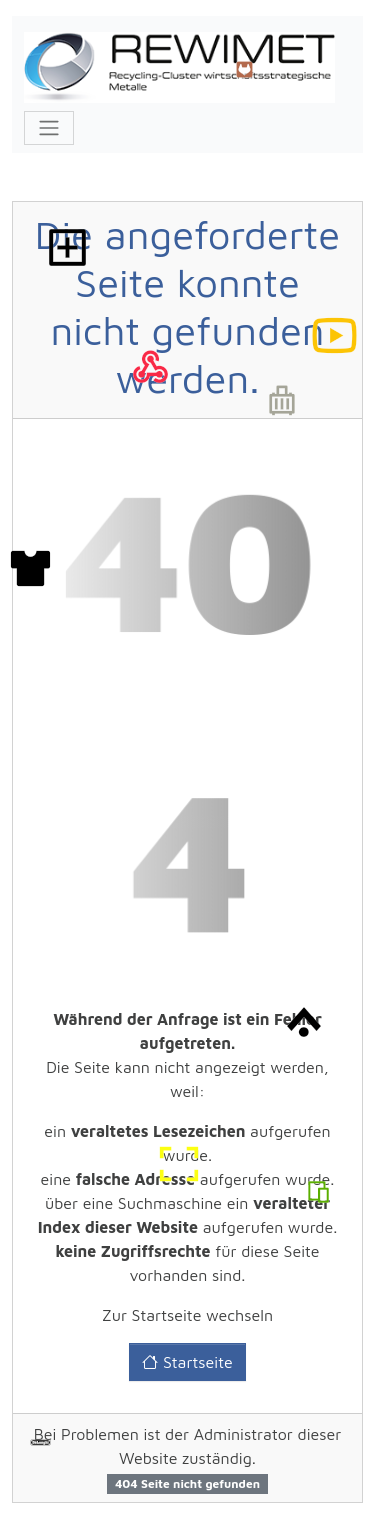 Image resolution: width=375 pixels, height=1519 pixels. Describe the element at coordinates (30, 568) in the screenshot. I see `browse clothing or apparel items` at that location.